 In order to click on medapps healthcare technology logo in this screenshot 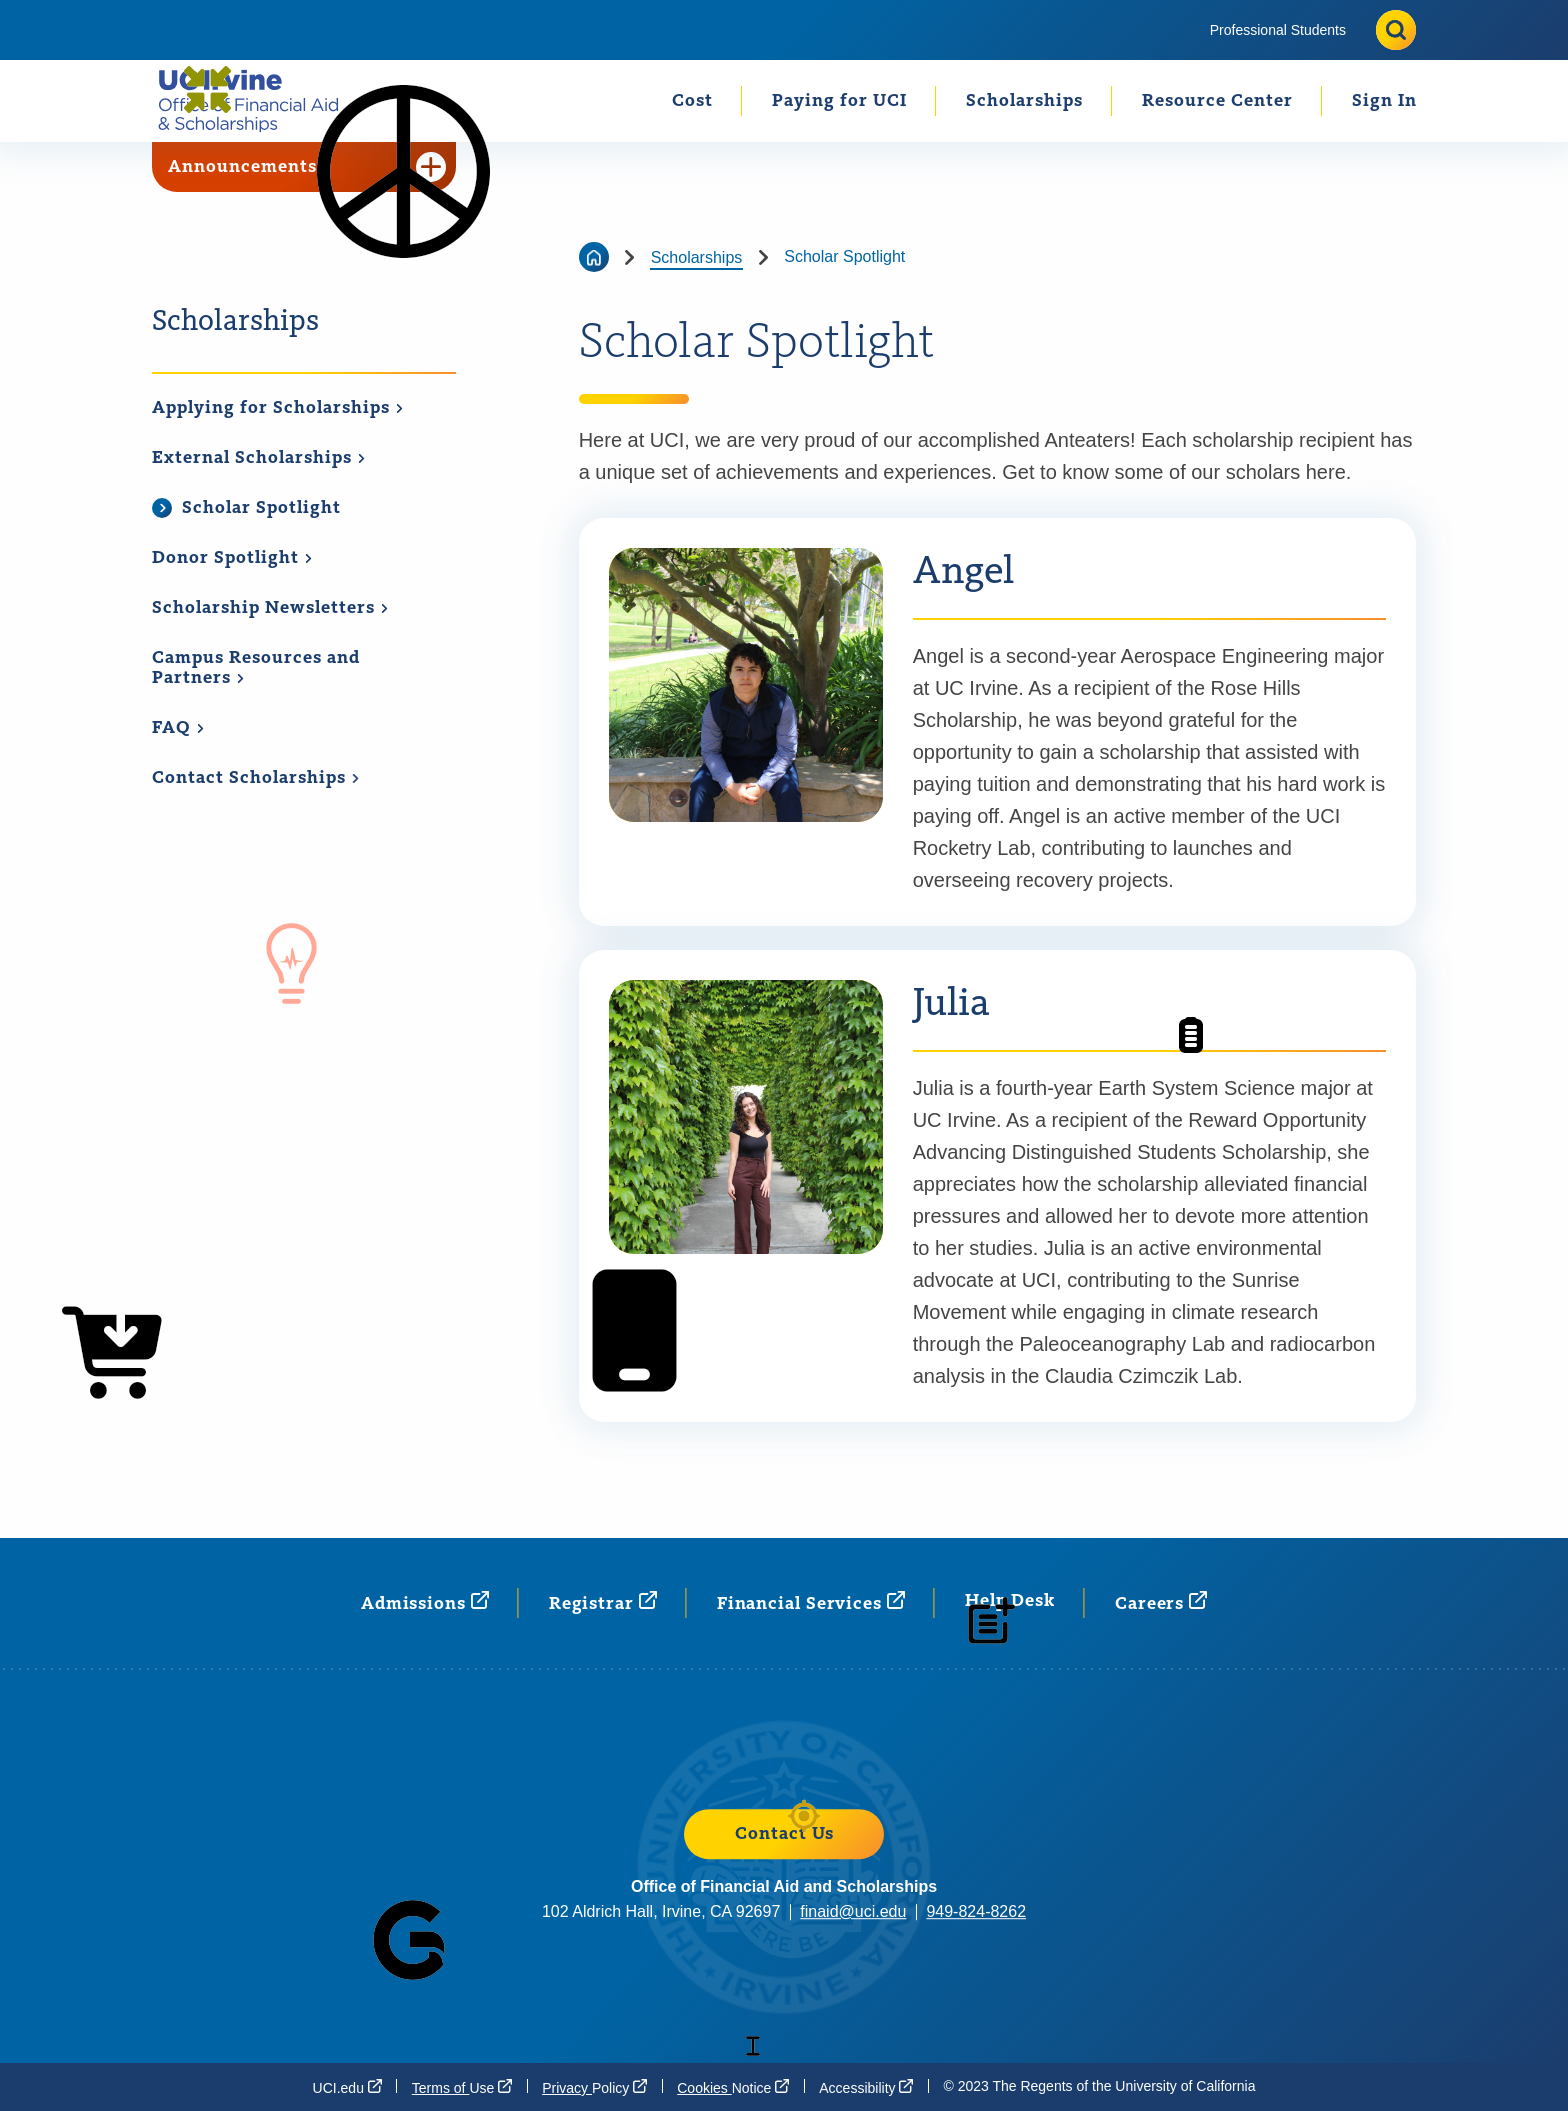, I will do `click(291, 963)`.